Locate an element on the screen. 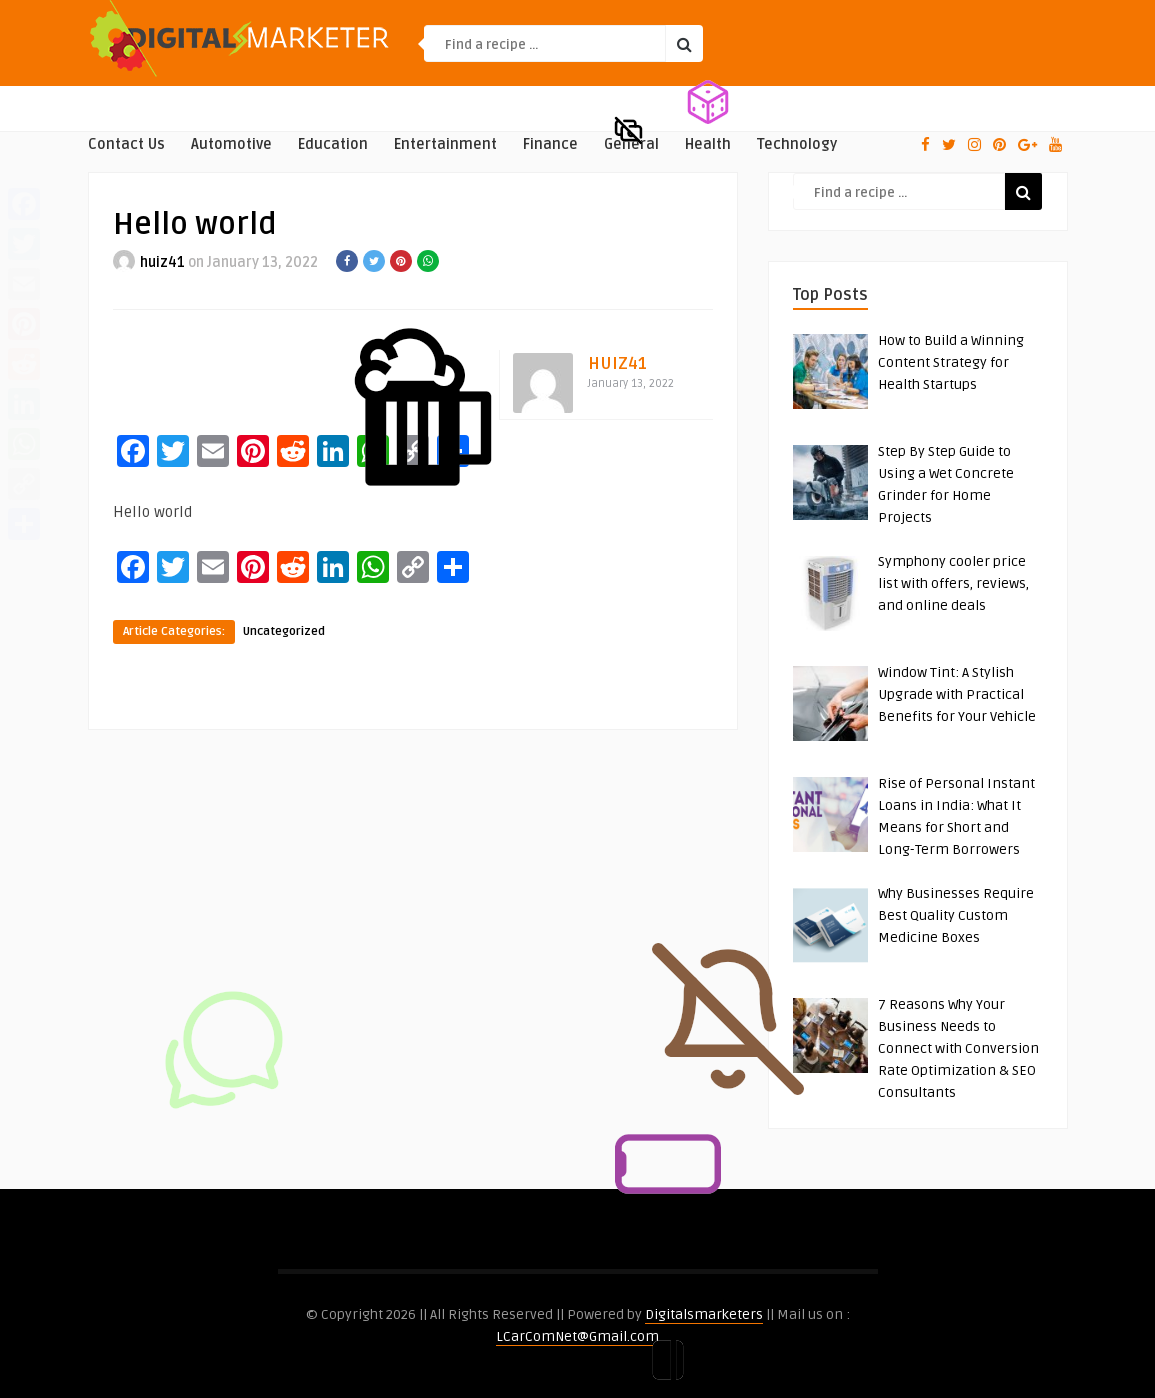 This screenshot has width=1155, height=1398. open your journal or notebook is located at coordinates (668, 1360).